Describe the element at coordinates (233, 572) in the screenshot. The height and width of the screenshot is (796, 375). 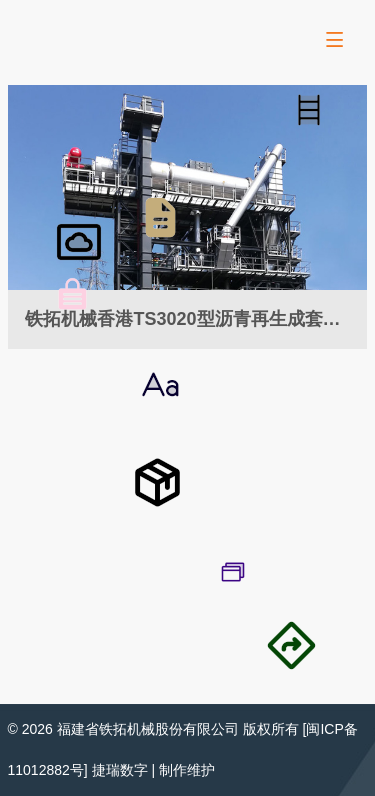
I see `open browser tabs or windows` at that location.